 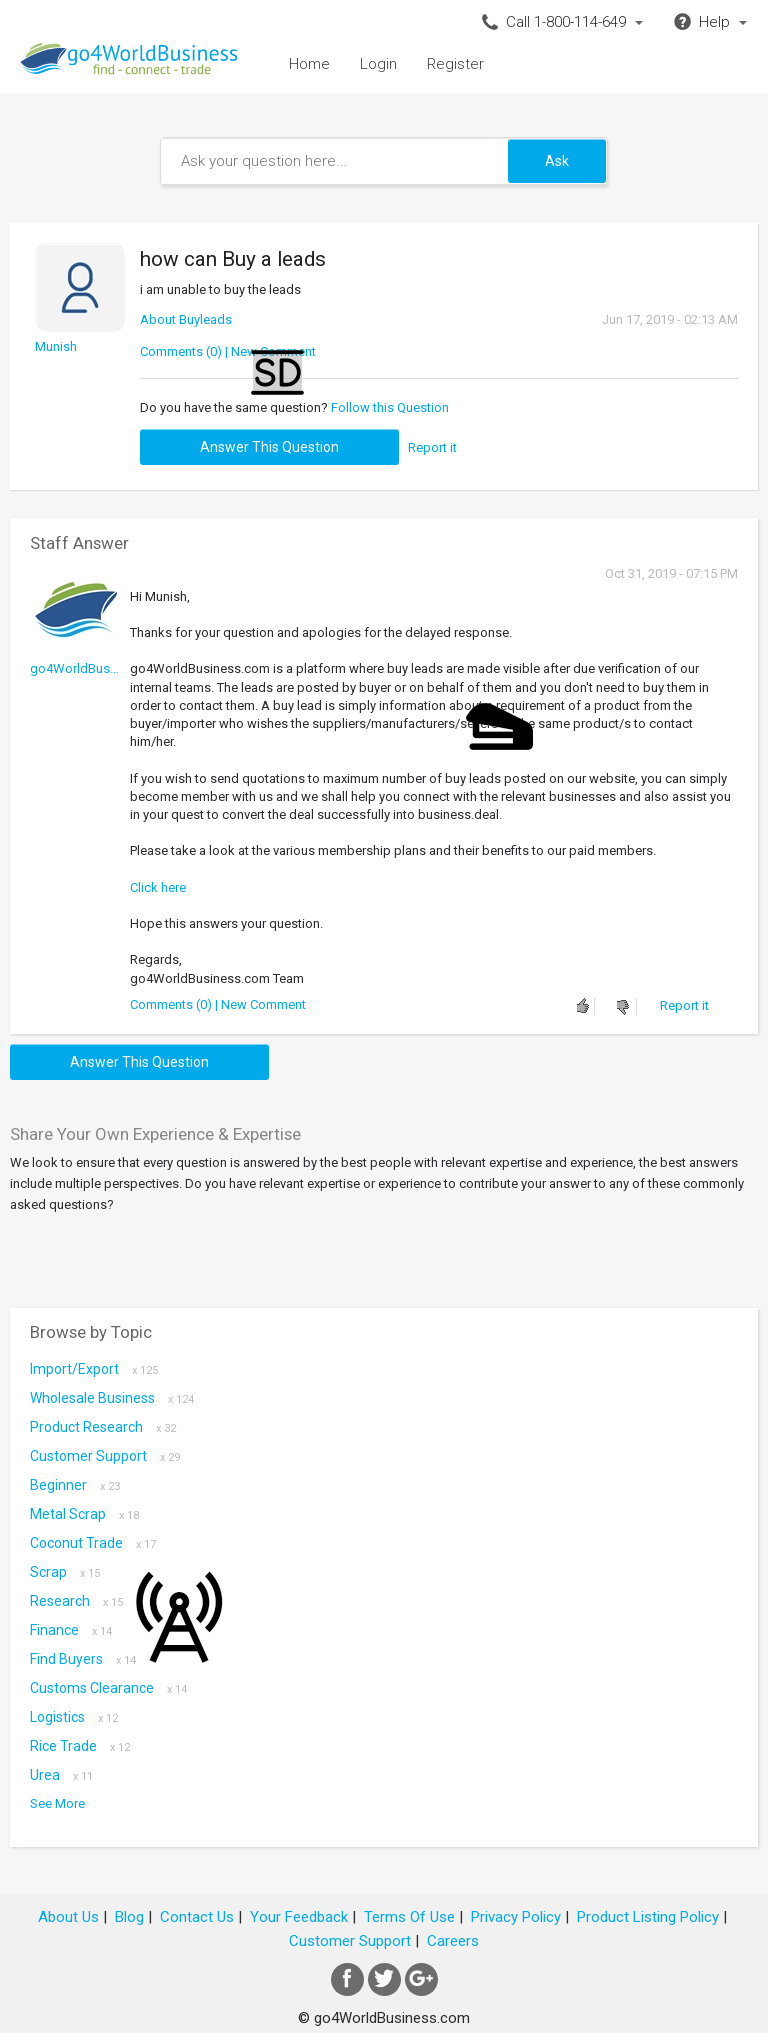 What do you see at coordinates (277, 372) in the screenshot?
I see `indicates standard definition video quality` at bounding box center [277, 372].